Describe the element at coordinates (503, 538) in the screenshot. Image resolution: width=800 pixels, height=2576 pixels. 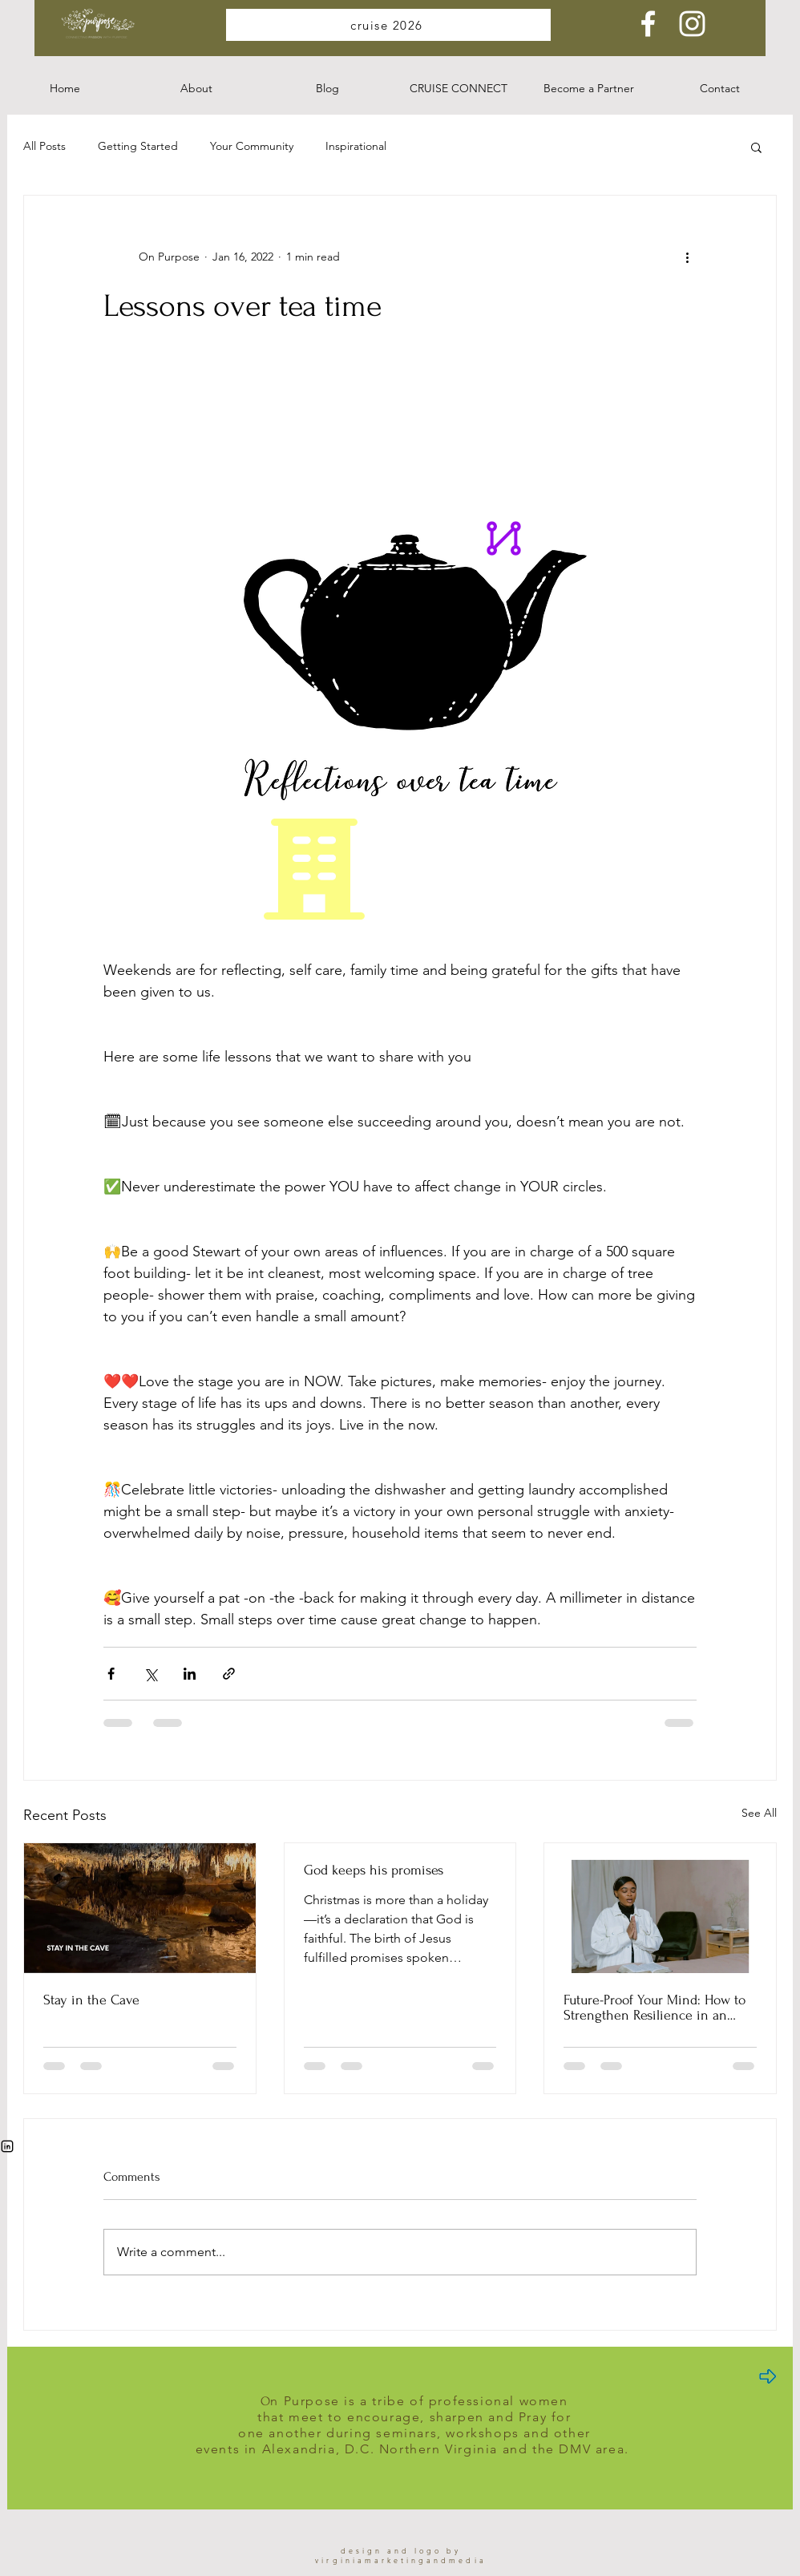
I see `connect nodes or data points` at that location.